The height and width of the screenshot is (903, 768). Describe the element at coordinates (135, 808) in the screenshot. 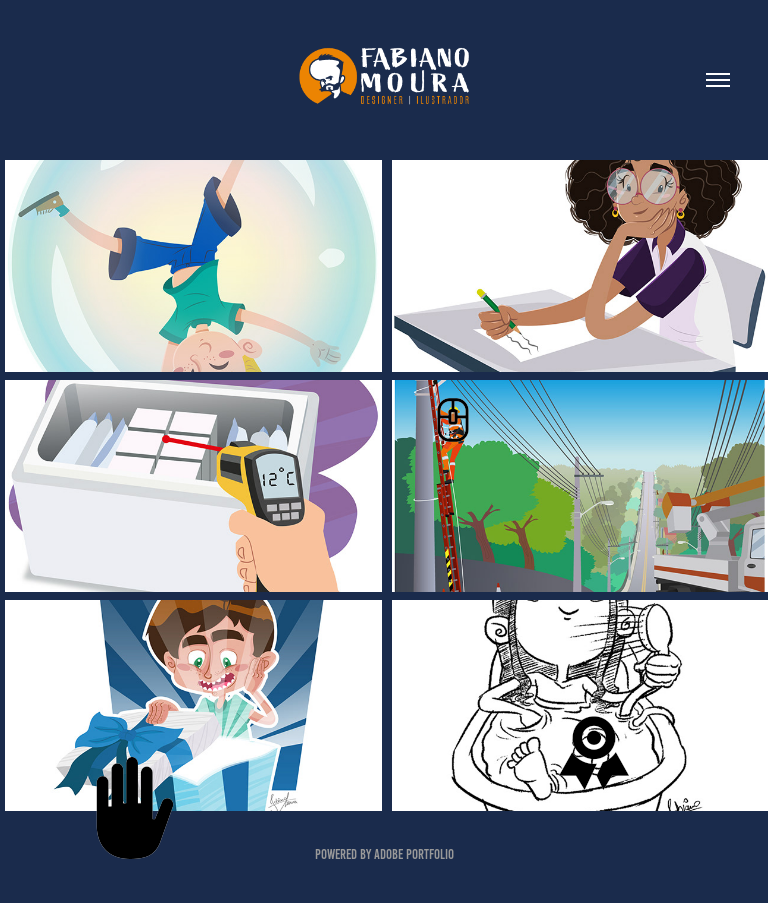

I see `stop or halt an action` at that location.